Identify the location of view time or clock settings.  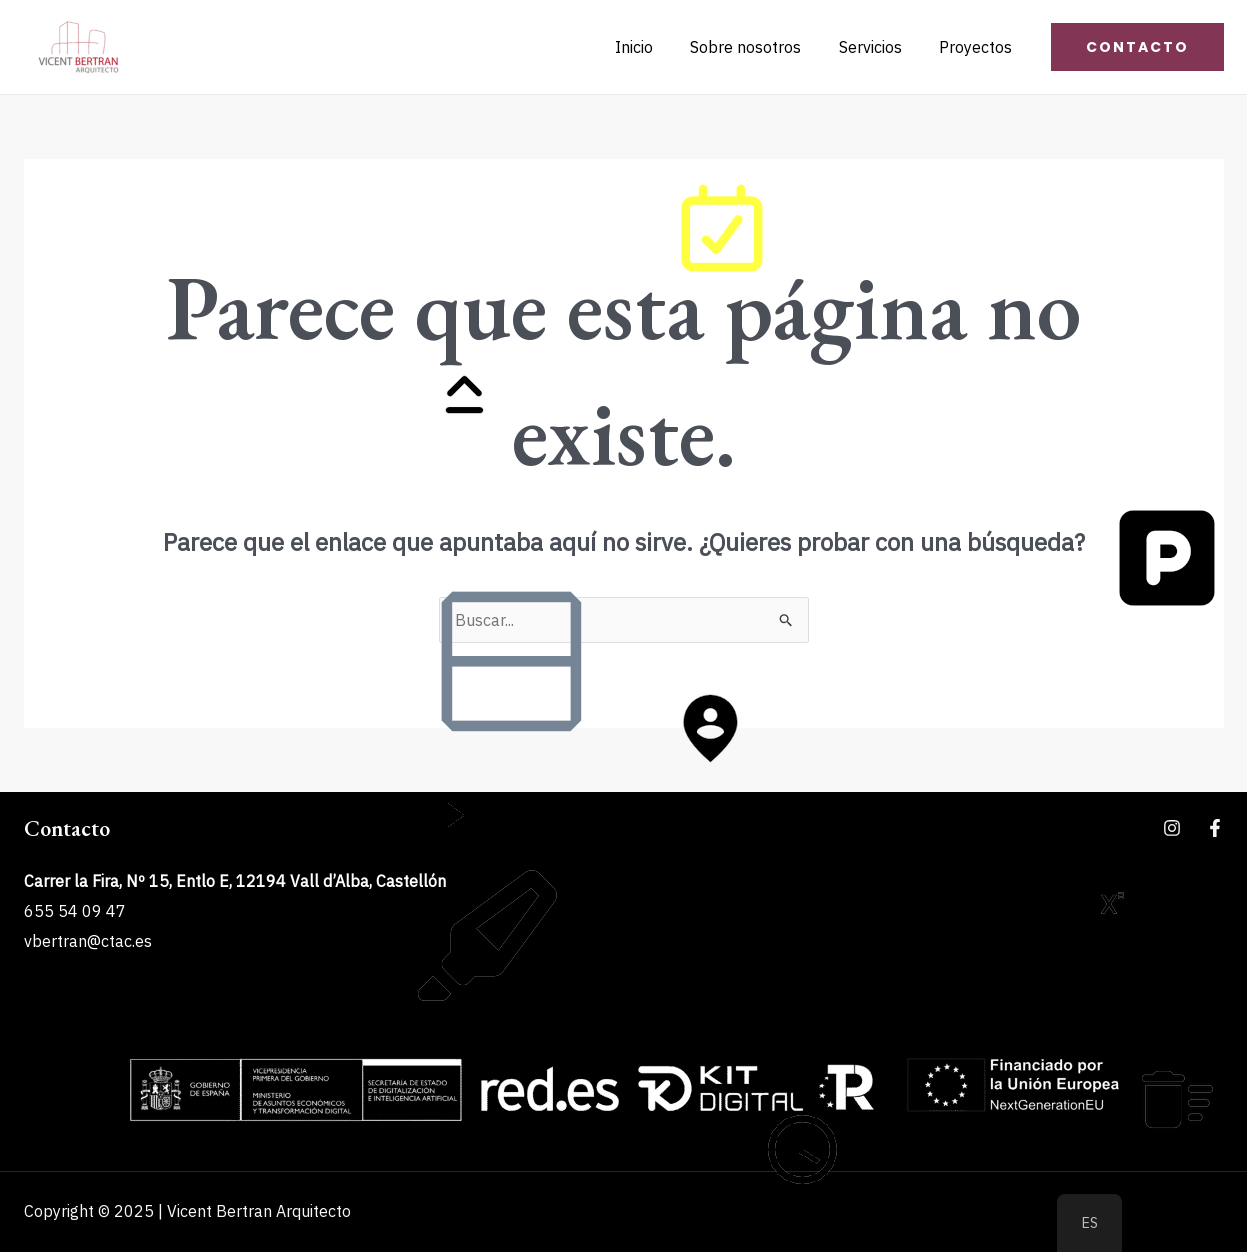
(802, 1149).